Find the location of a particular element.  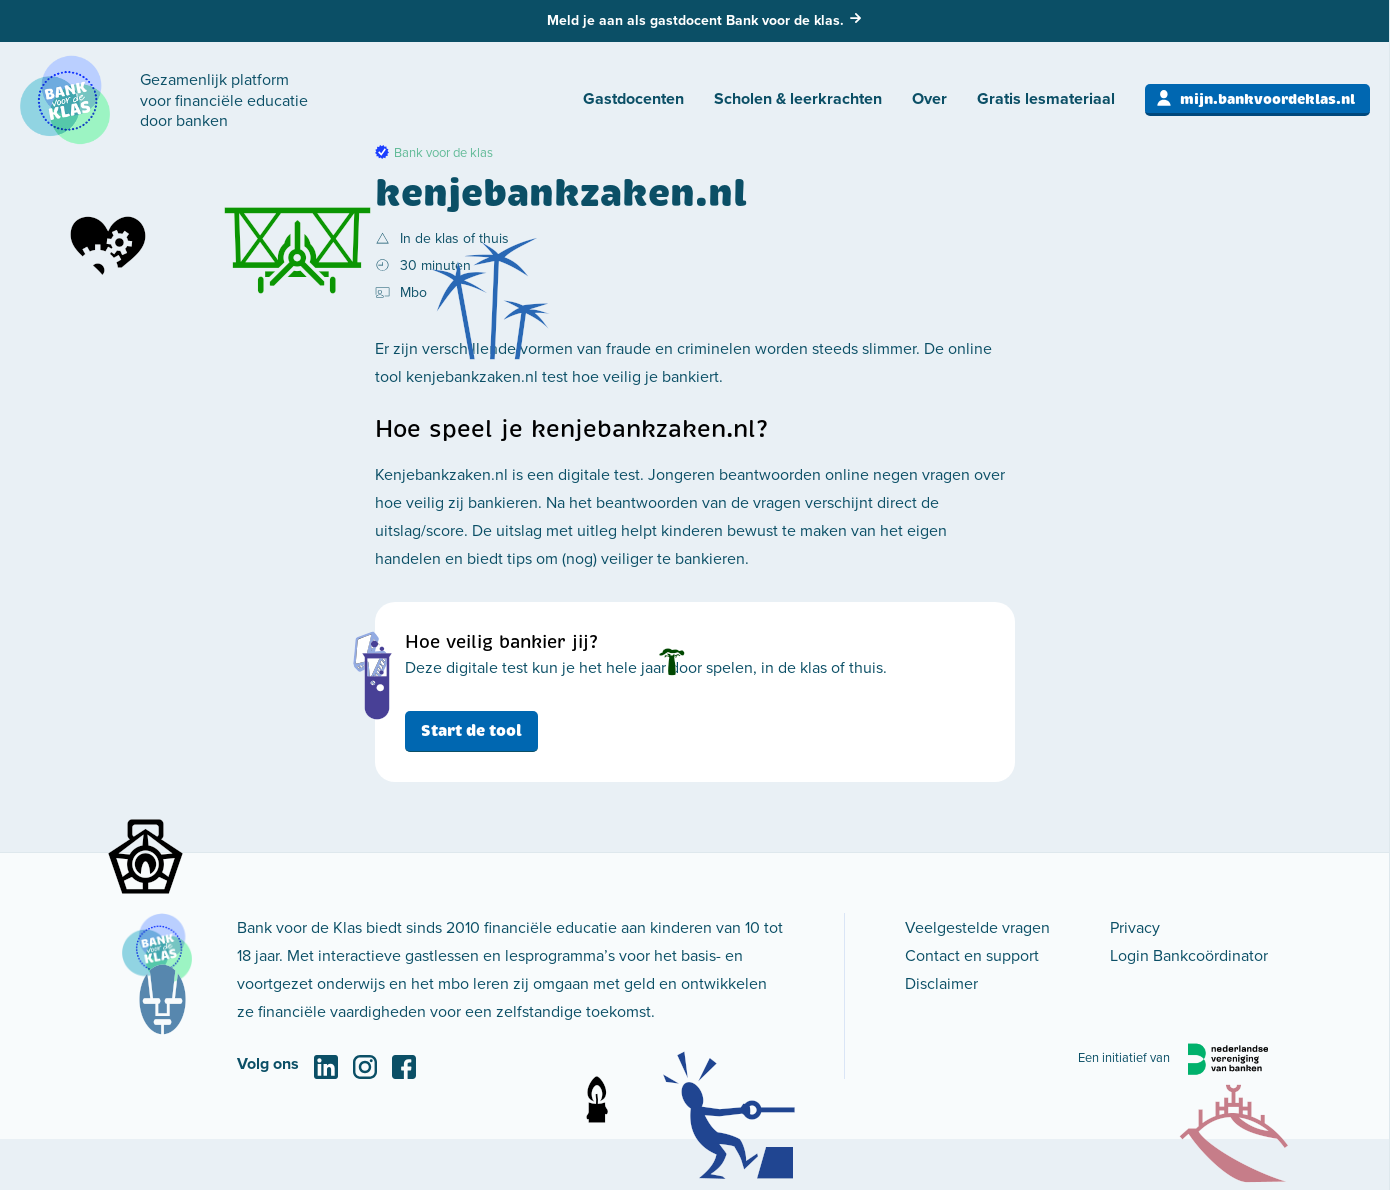

represents african or savanna themed content is located at coordinates (672, 661).